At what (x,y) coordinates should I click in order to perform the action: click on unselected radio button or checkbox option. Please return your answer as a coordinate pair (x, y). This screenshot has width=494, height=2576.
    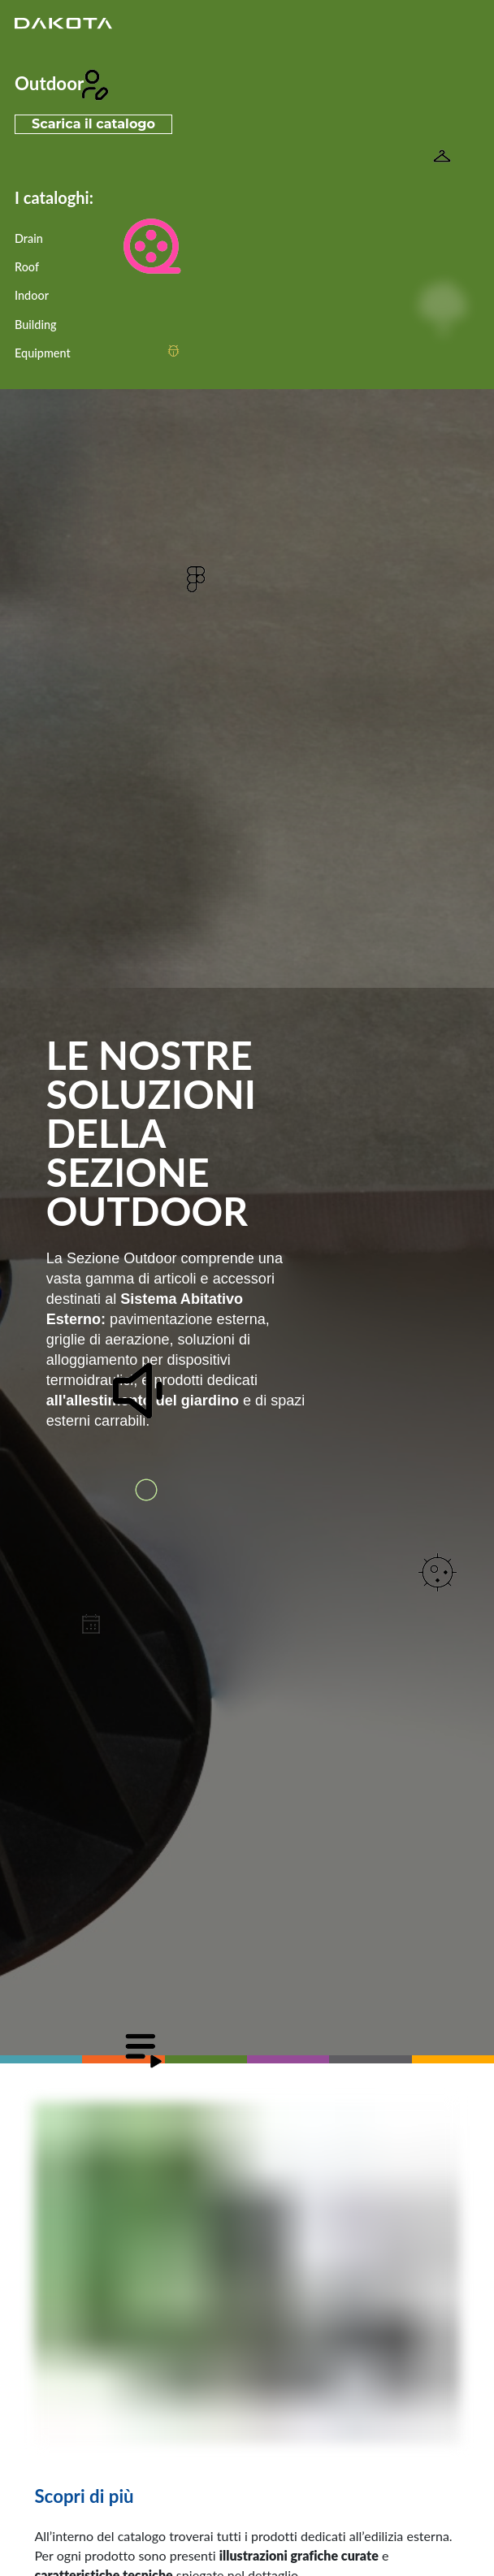
    Looking at the image, I should click on (146, 1490).